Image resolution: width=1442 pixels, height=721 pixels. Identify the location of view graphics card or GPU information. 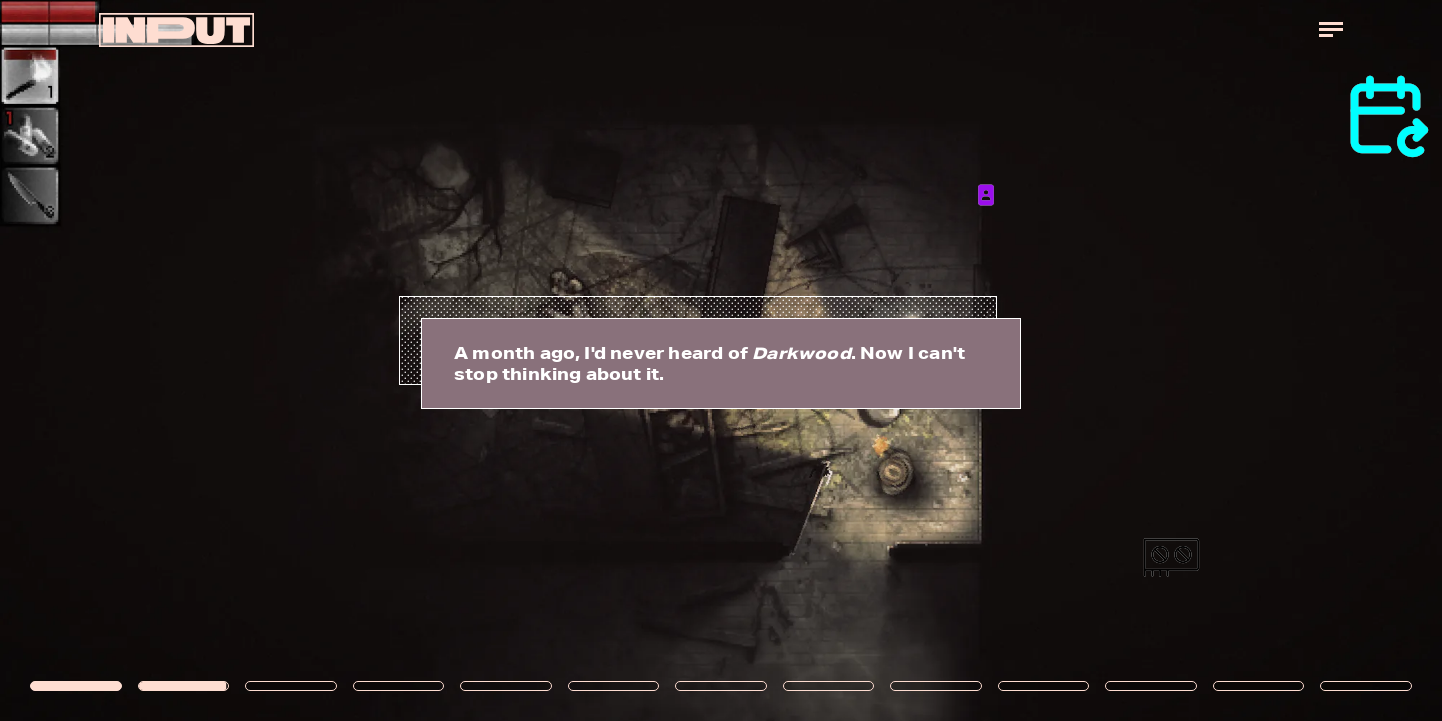
(1171, 556).